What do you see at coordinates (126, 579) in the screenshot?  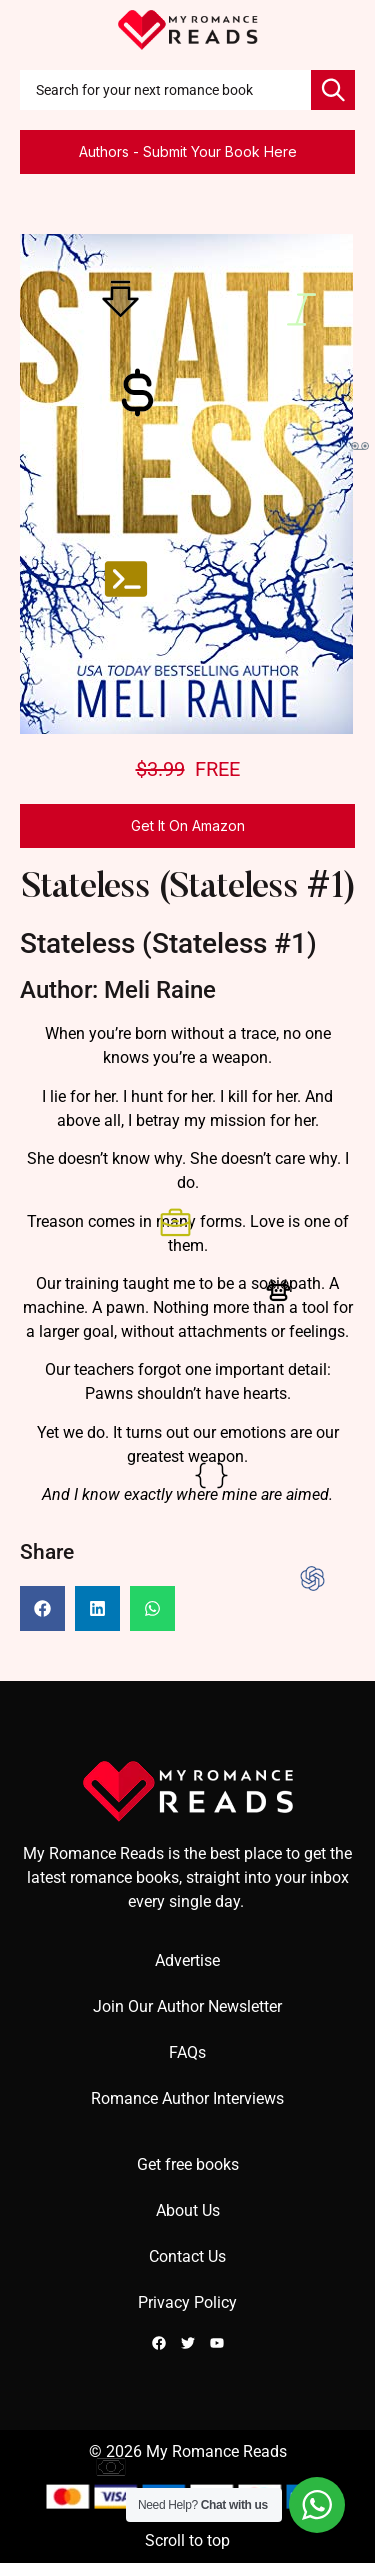 I see `open command line terminal` at bounding box center [126, 579].